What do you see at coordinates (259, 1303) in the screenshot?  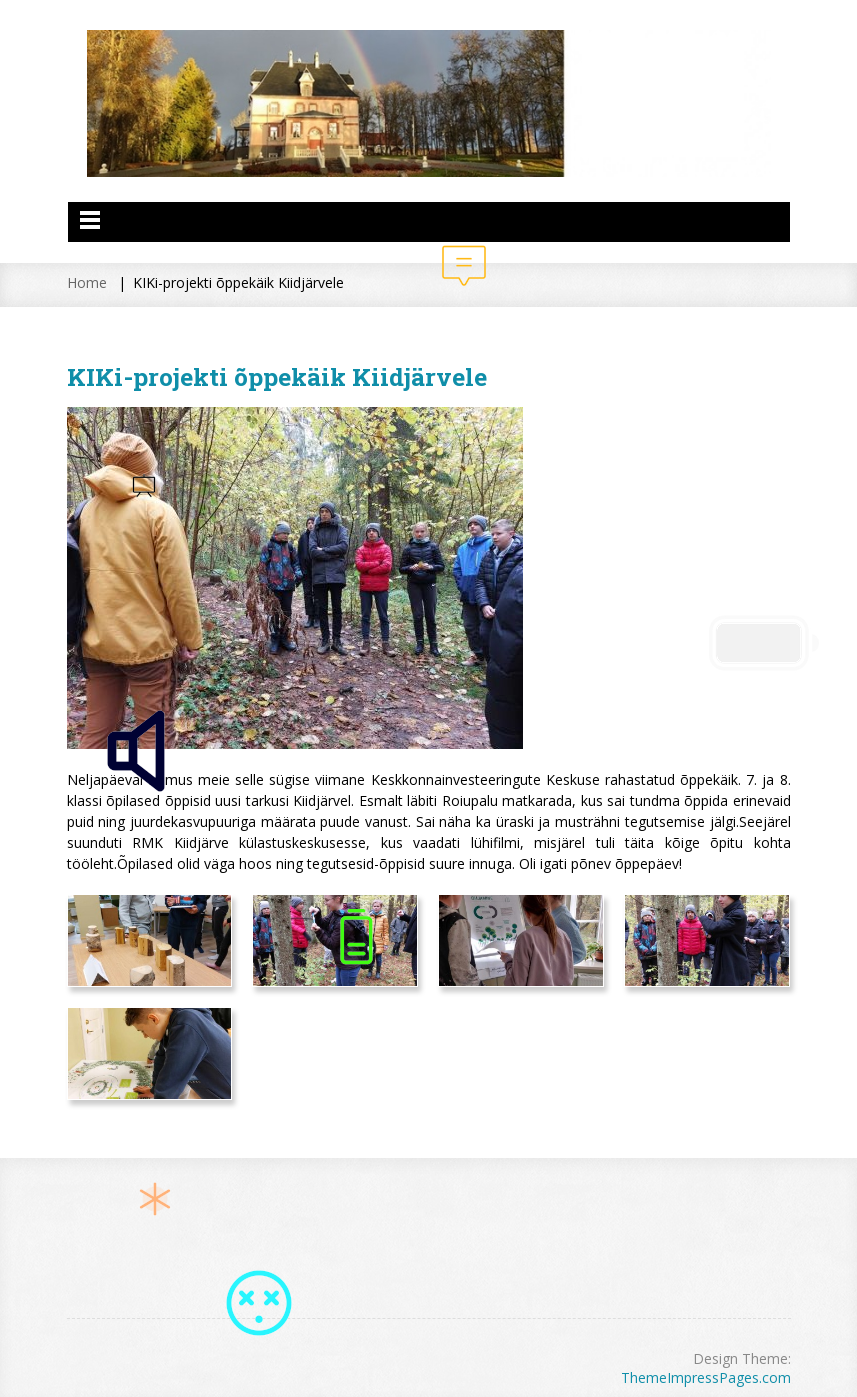 I see `indicates an error or failed state` at bounding box center [259, 1303].